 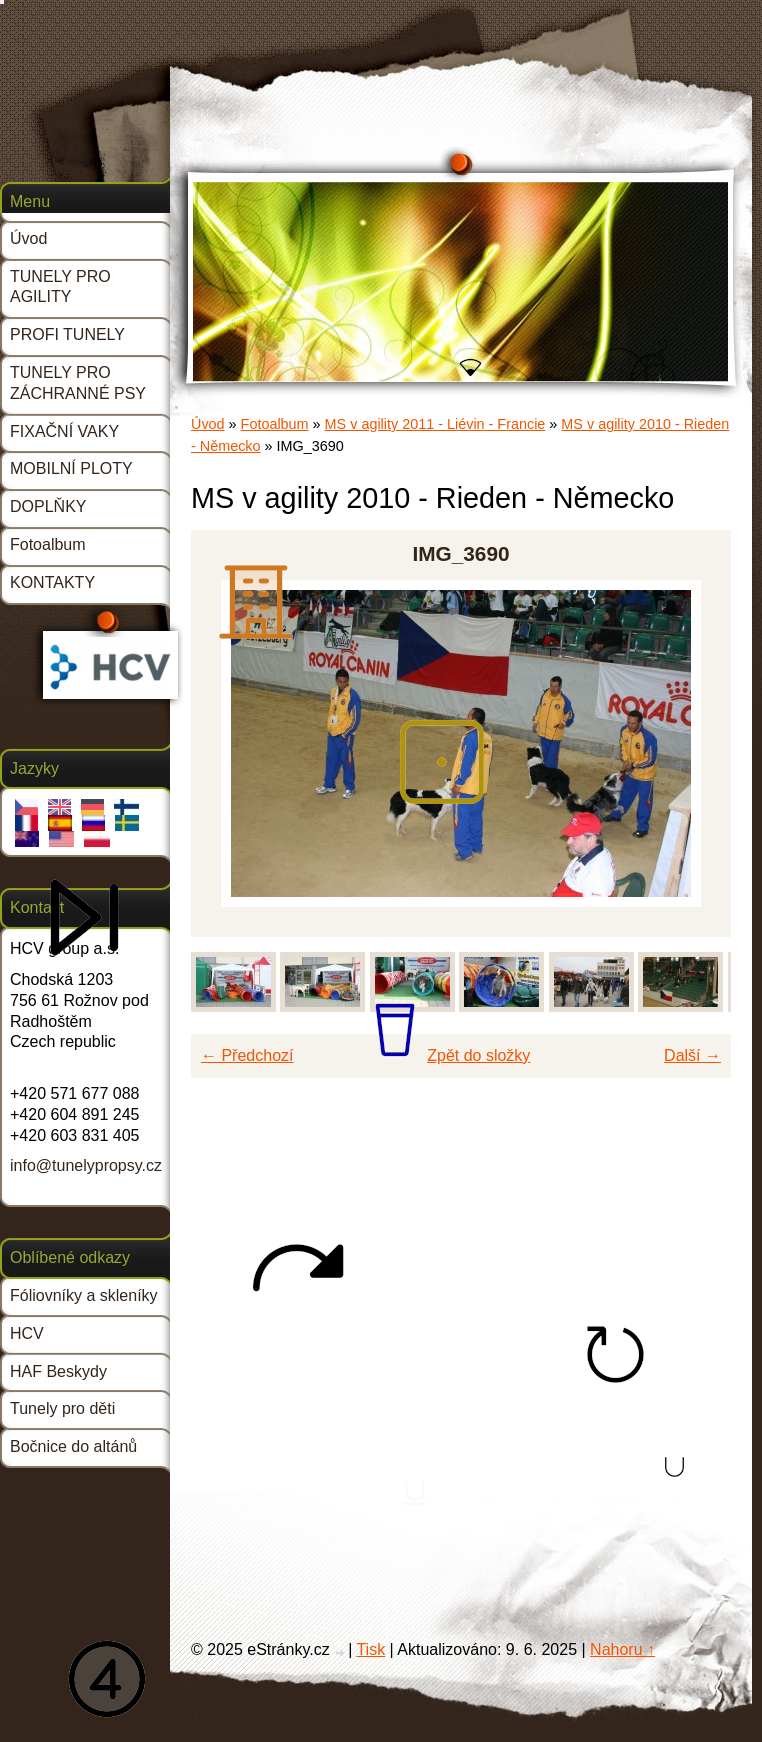 What do you see at coordinates (296, 1264) in the screenshot?
I see `redo last action` at bounding box center [296, 1264].